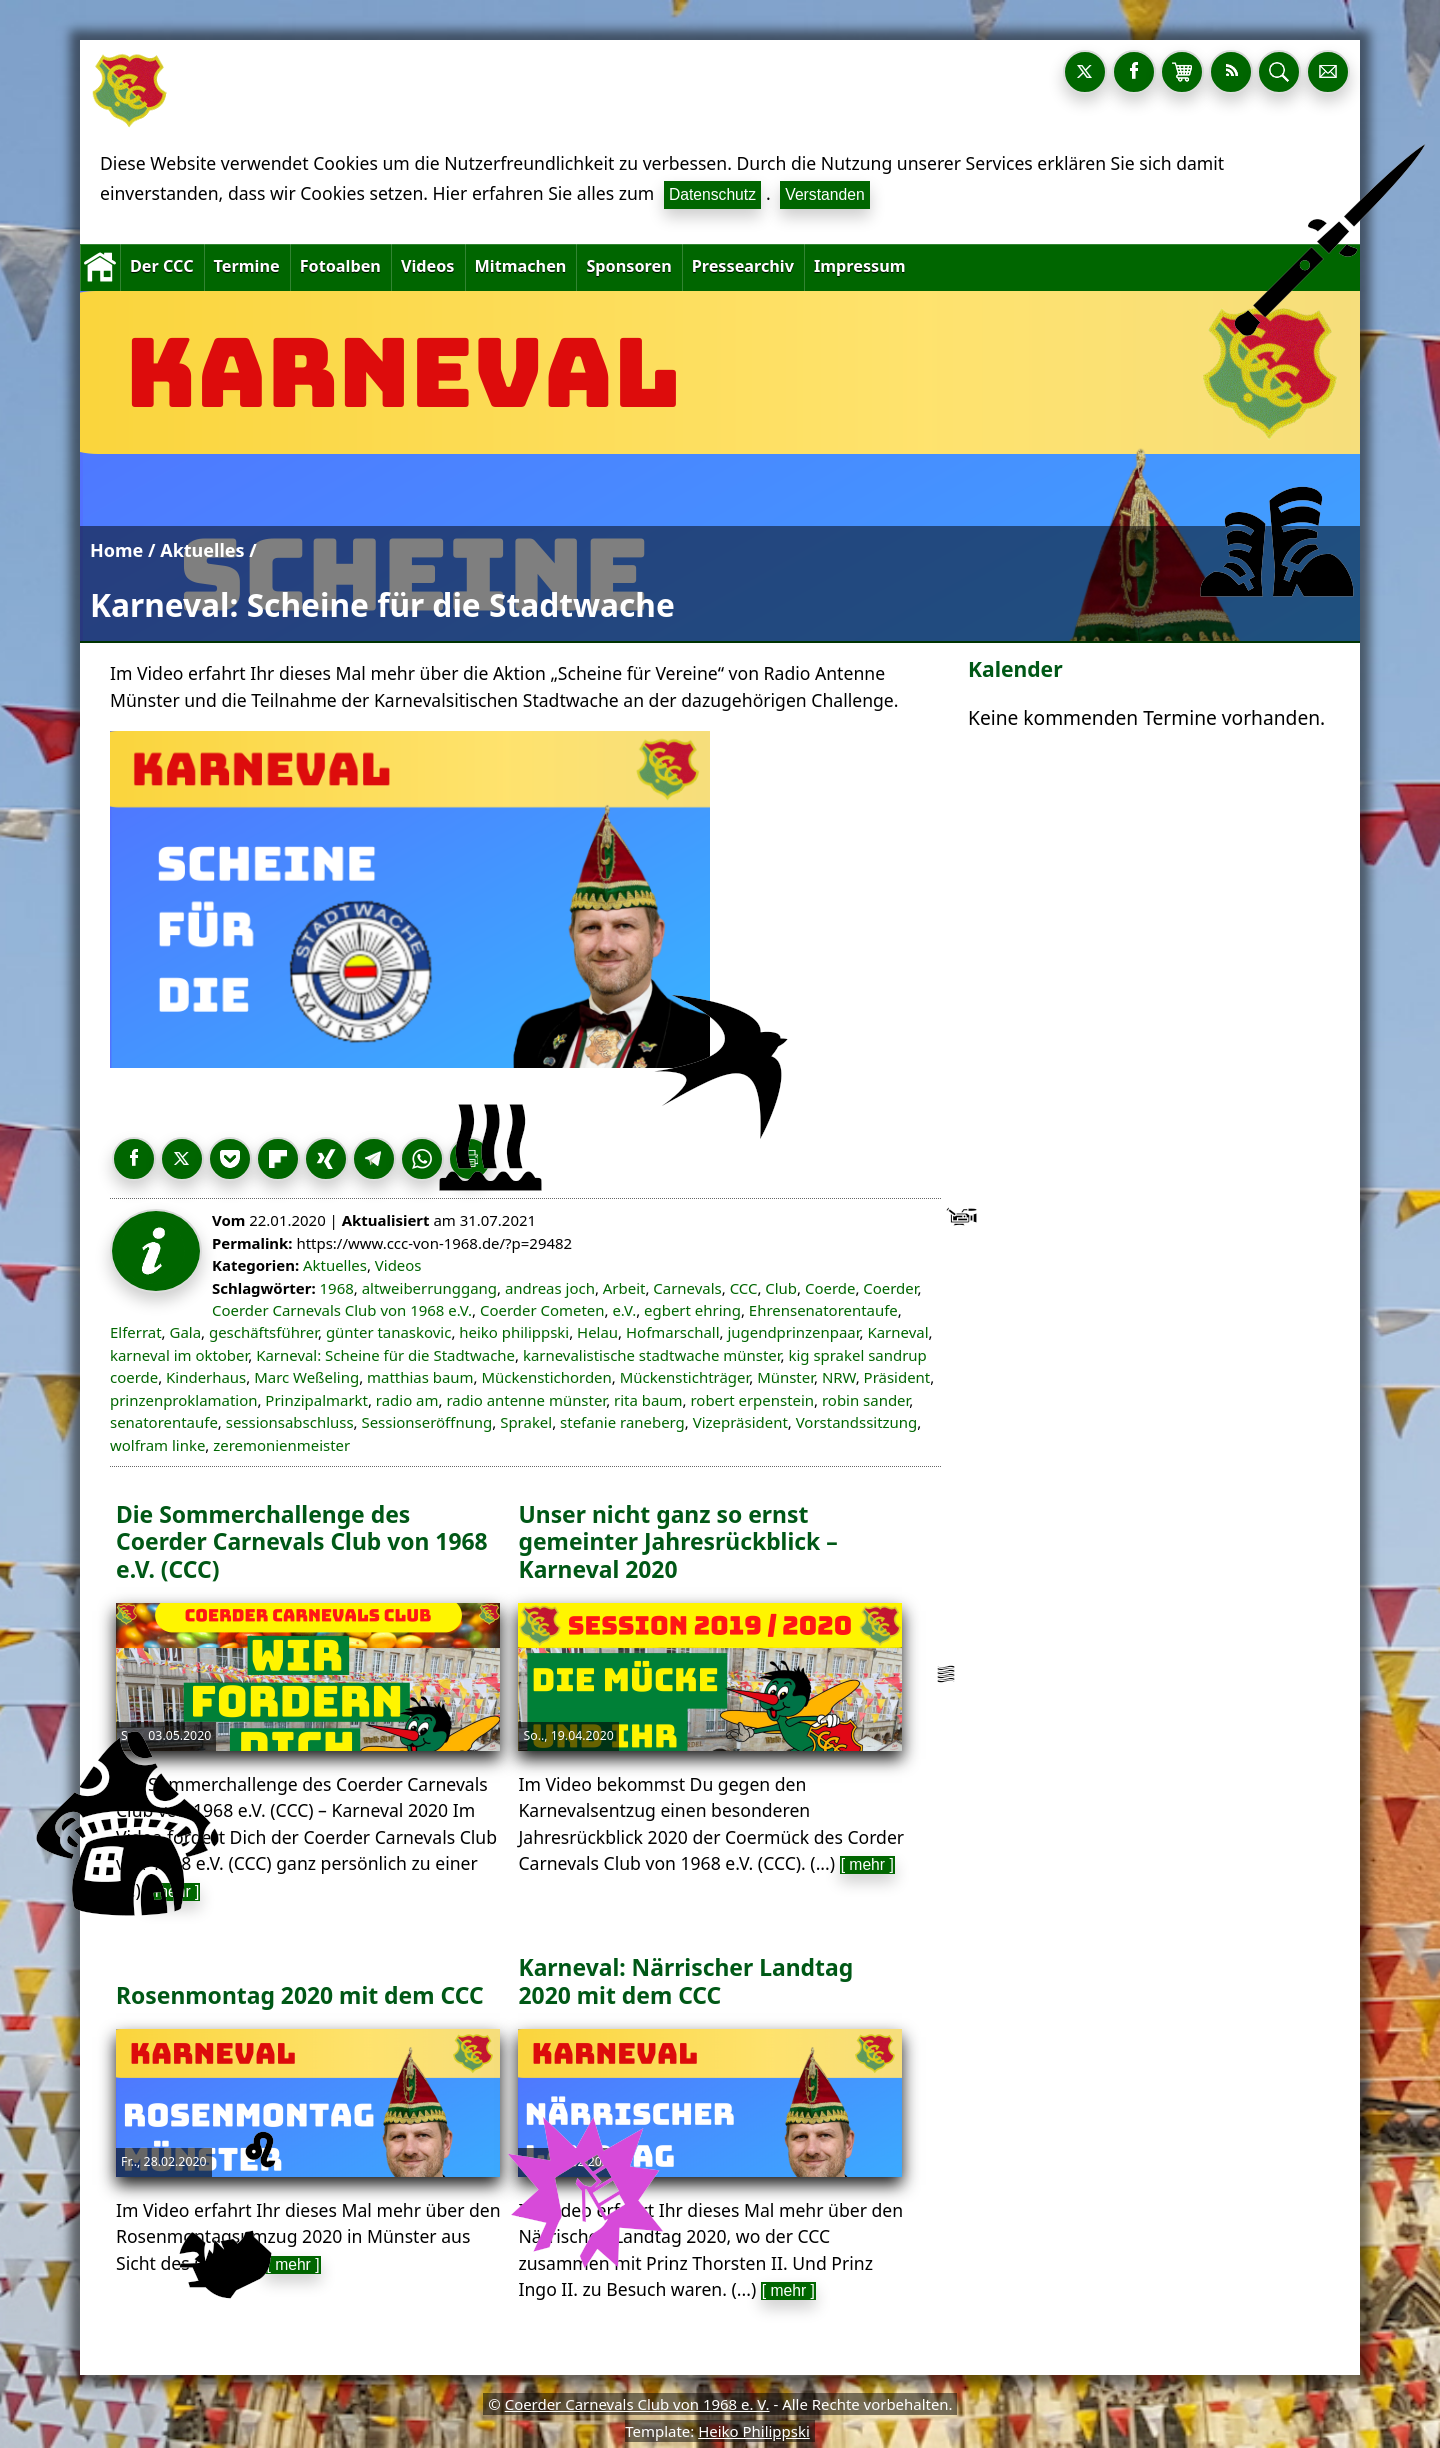  Describe the element at coordinates (260, 2149) in the screenshot. I see `represents the leo zodiac sign` at that location.